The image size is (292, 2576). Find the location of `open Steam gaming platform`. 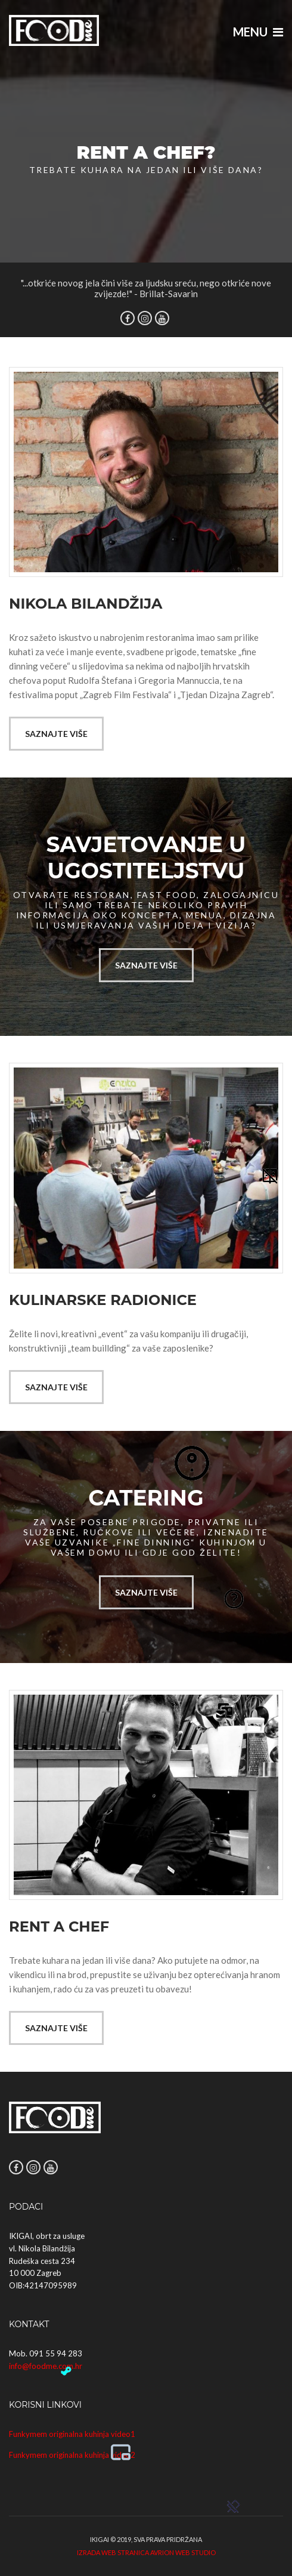

open Steam gaming platform is located at coordinates (66, 2371).